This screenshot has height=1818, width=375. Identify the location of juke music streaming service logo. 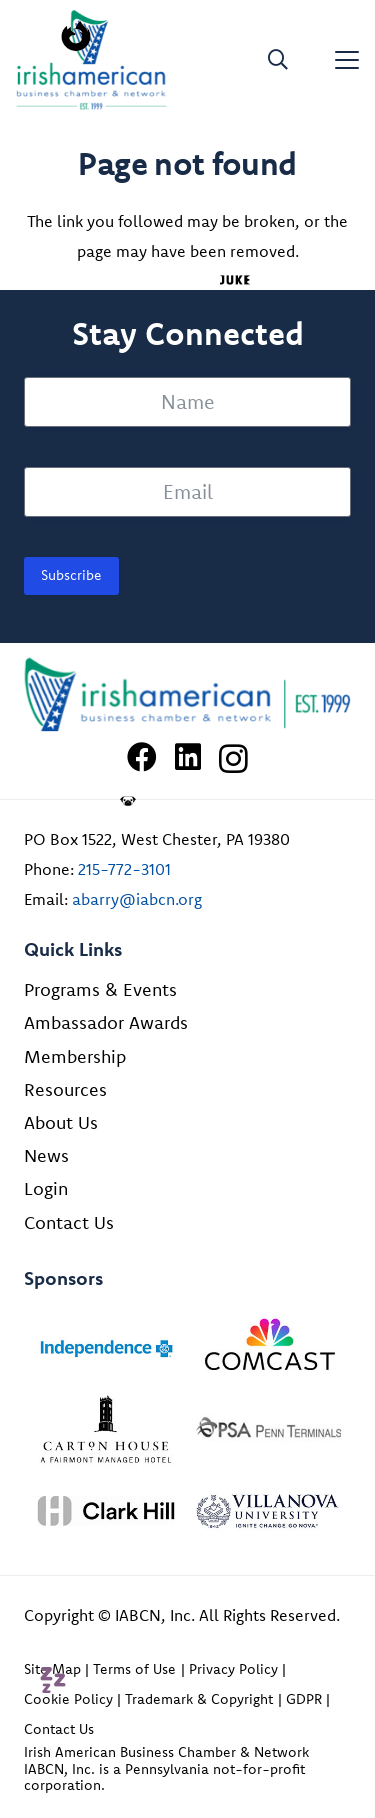
(235, 280).